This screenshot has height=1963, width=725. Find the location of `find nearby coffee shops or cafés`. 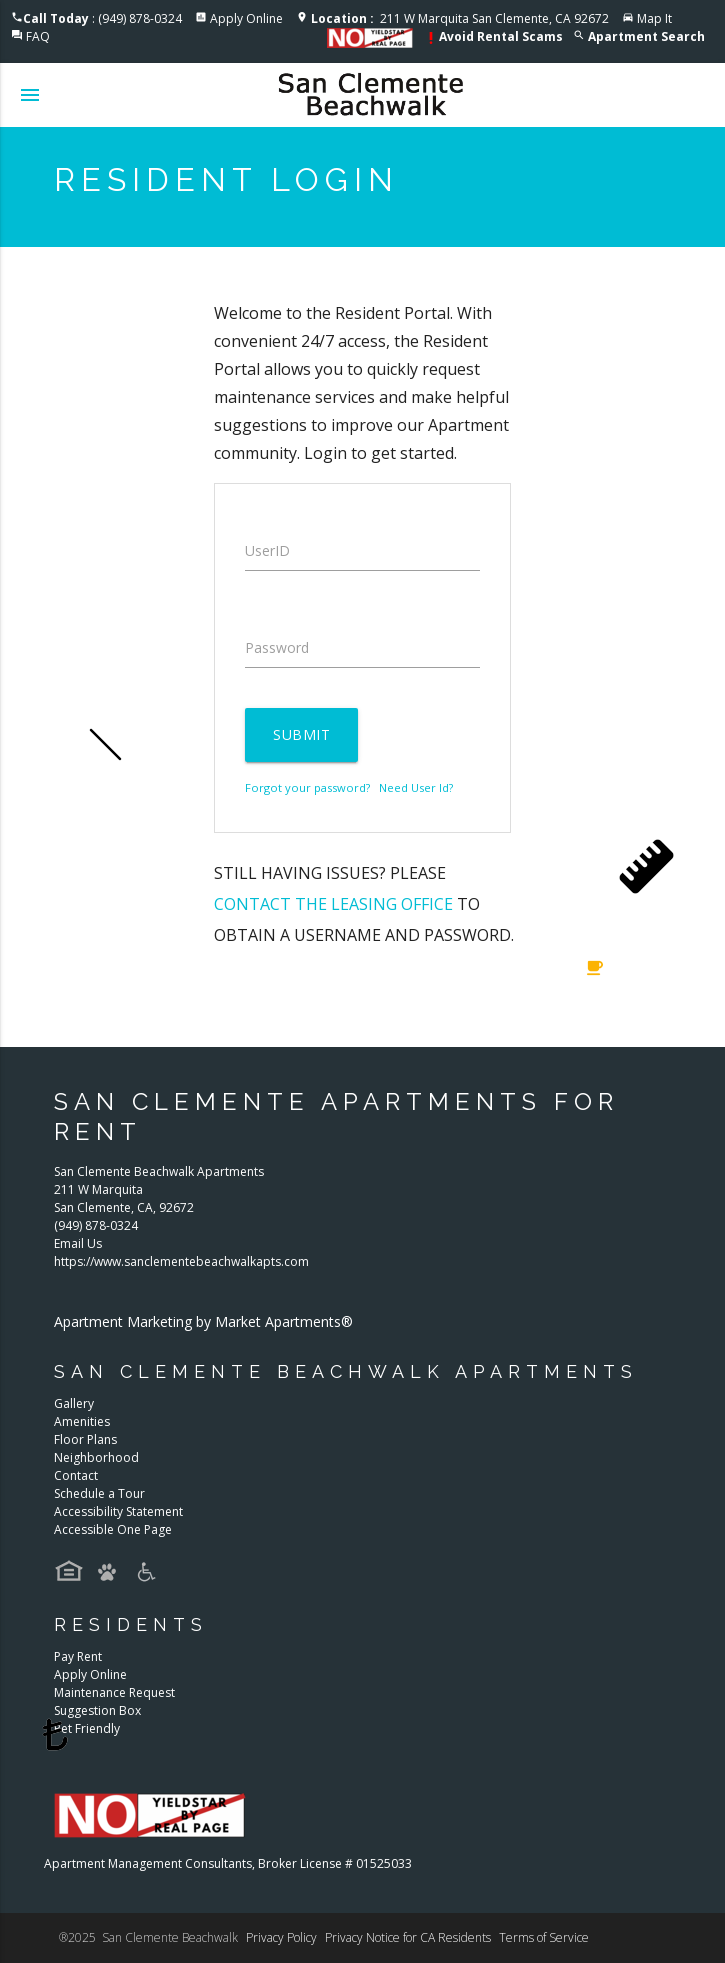

find nearby coffee shops or cafés is located at coordinates (594, 967).